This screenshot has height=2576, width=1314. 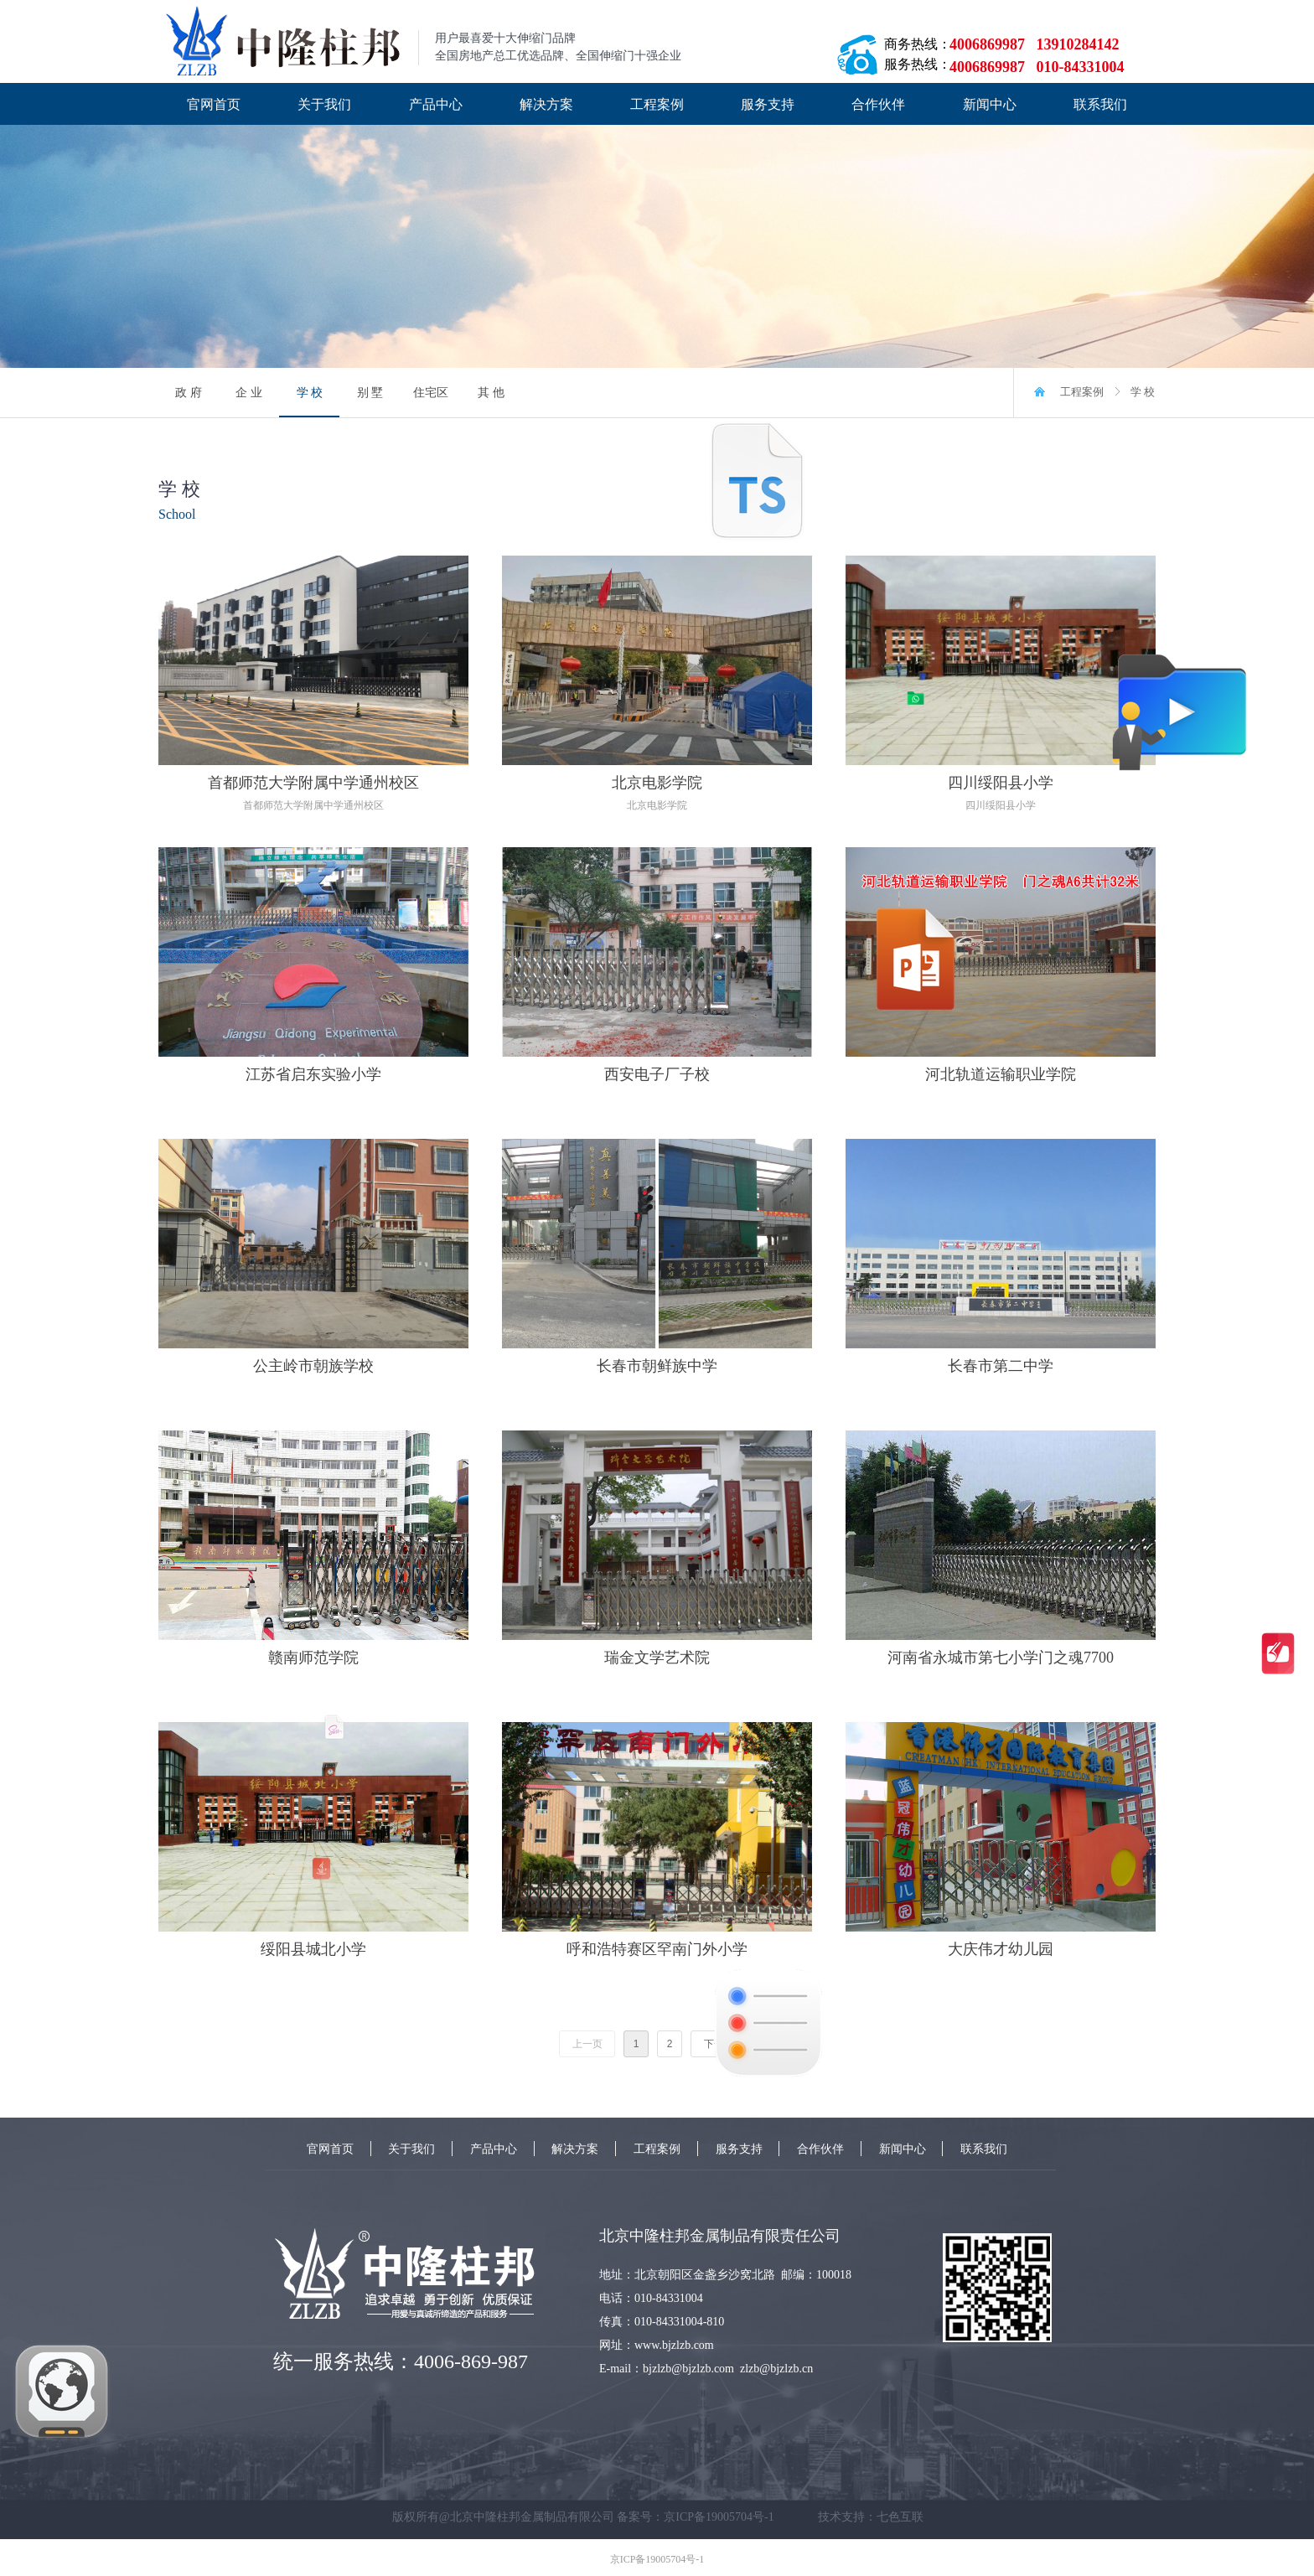 I want to click on open video tutorials folder, so click(x=1182, y=708).